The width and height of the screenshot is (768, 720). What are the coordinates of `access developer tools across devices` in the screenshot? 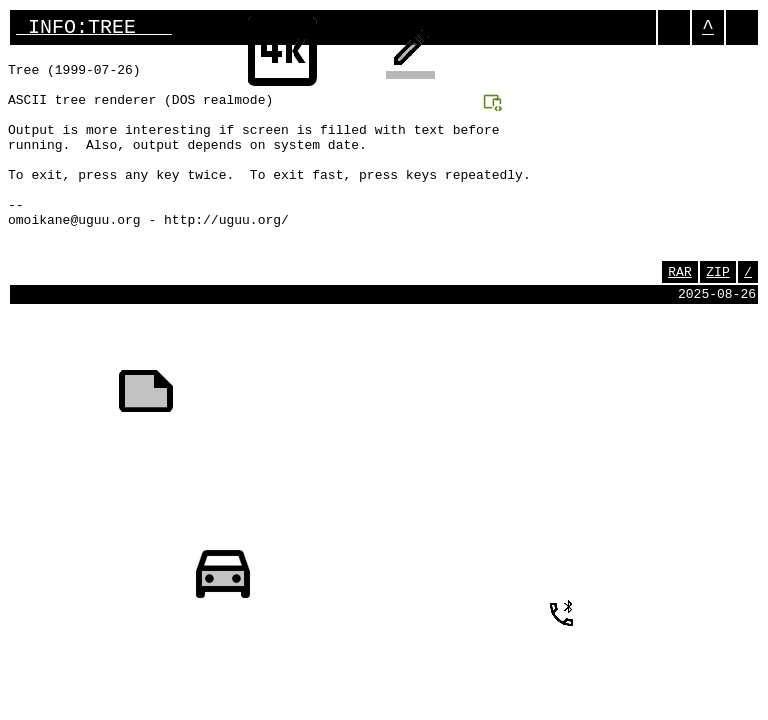 It's located at (492, 102).